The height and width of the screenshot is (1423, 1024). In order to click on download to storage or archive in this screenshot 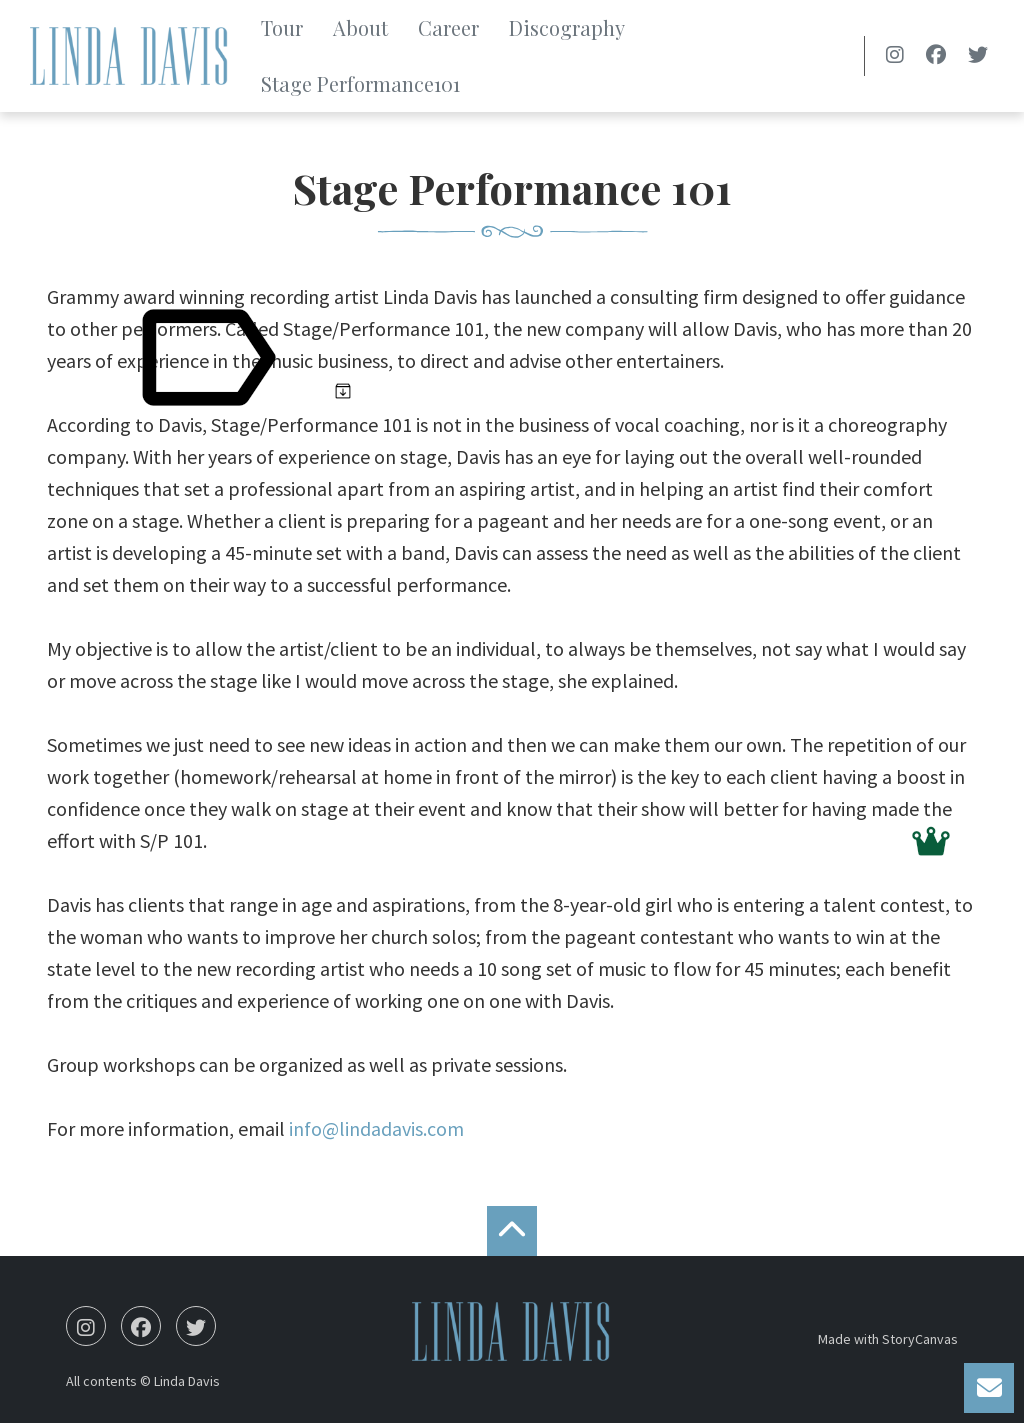, I will do `click(343, 391)`.